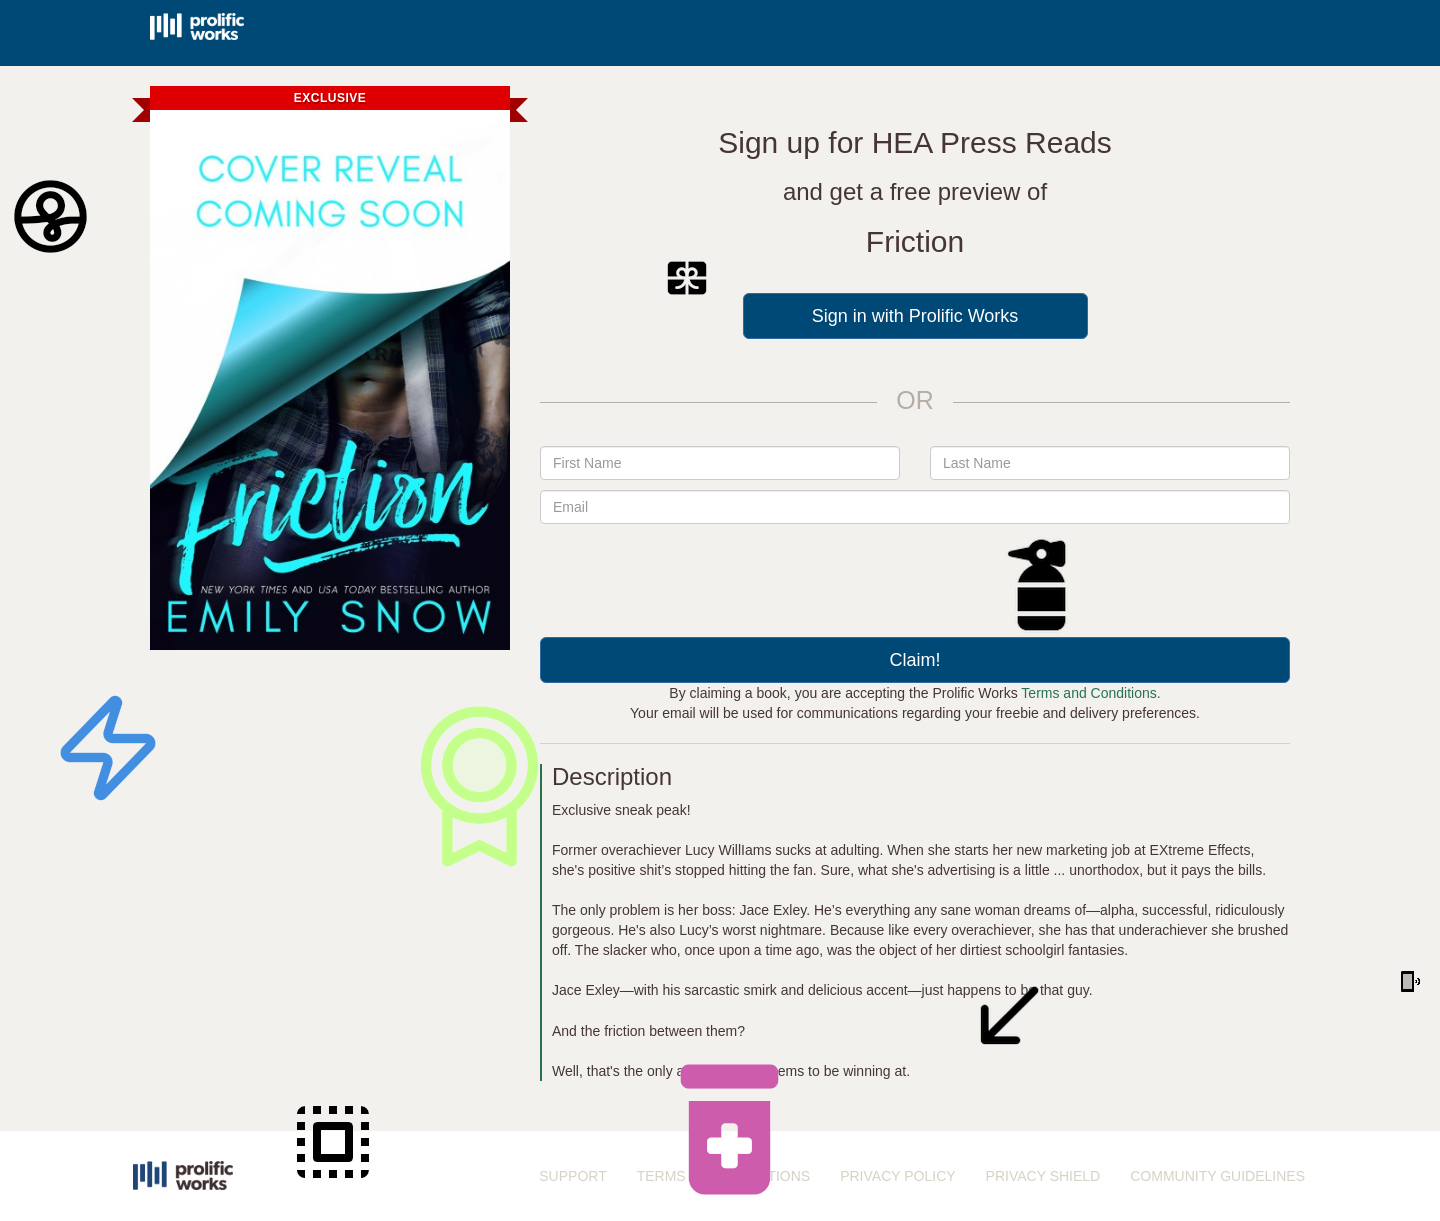 The width and height of the screenshot is (1440, 1221). I want to click on indicates an incoming call was received, so click(1008, 1016).